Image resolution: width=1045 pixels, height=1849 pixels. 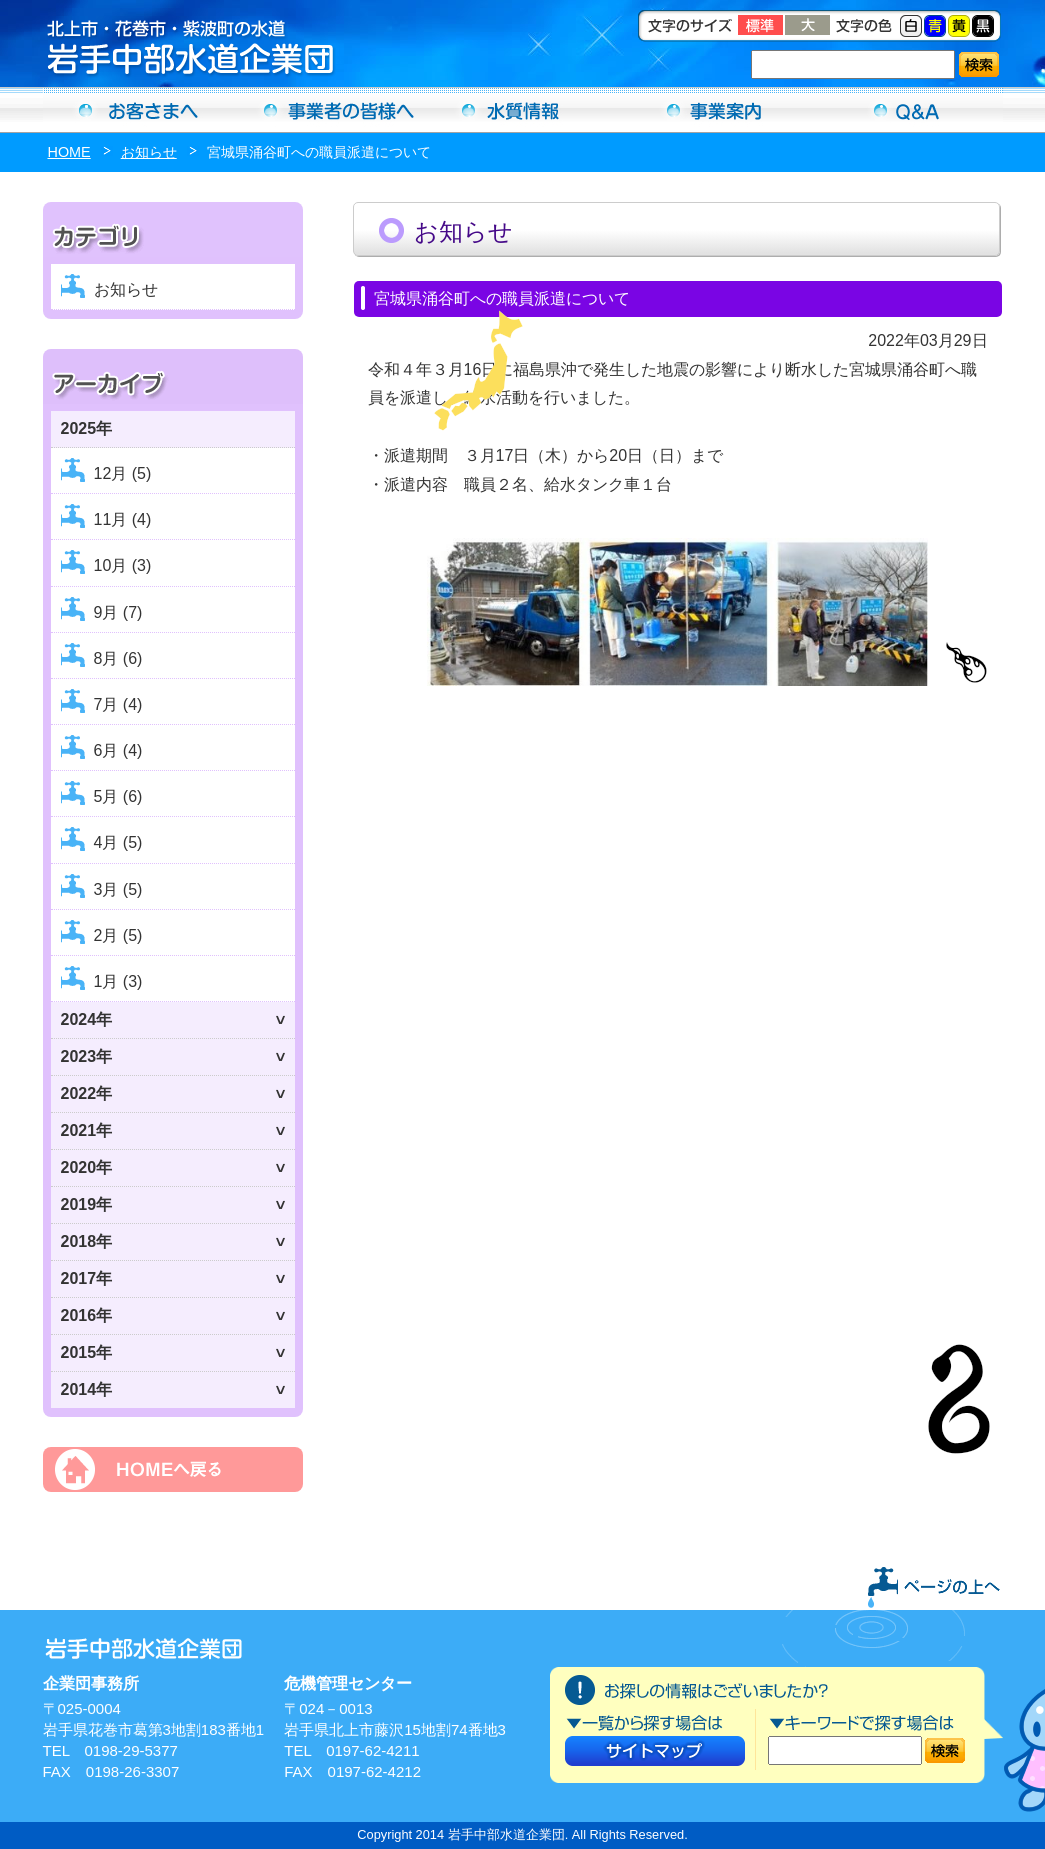 I want to click on cast a plasma or energy attack, so click(x=966, y=662).